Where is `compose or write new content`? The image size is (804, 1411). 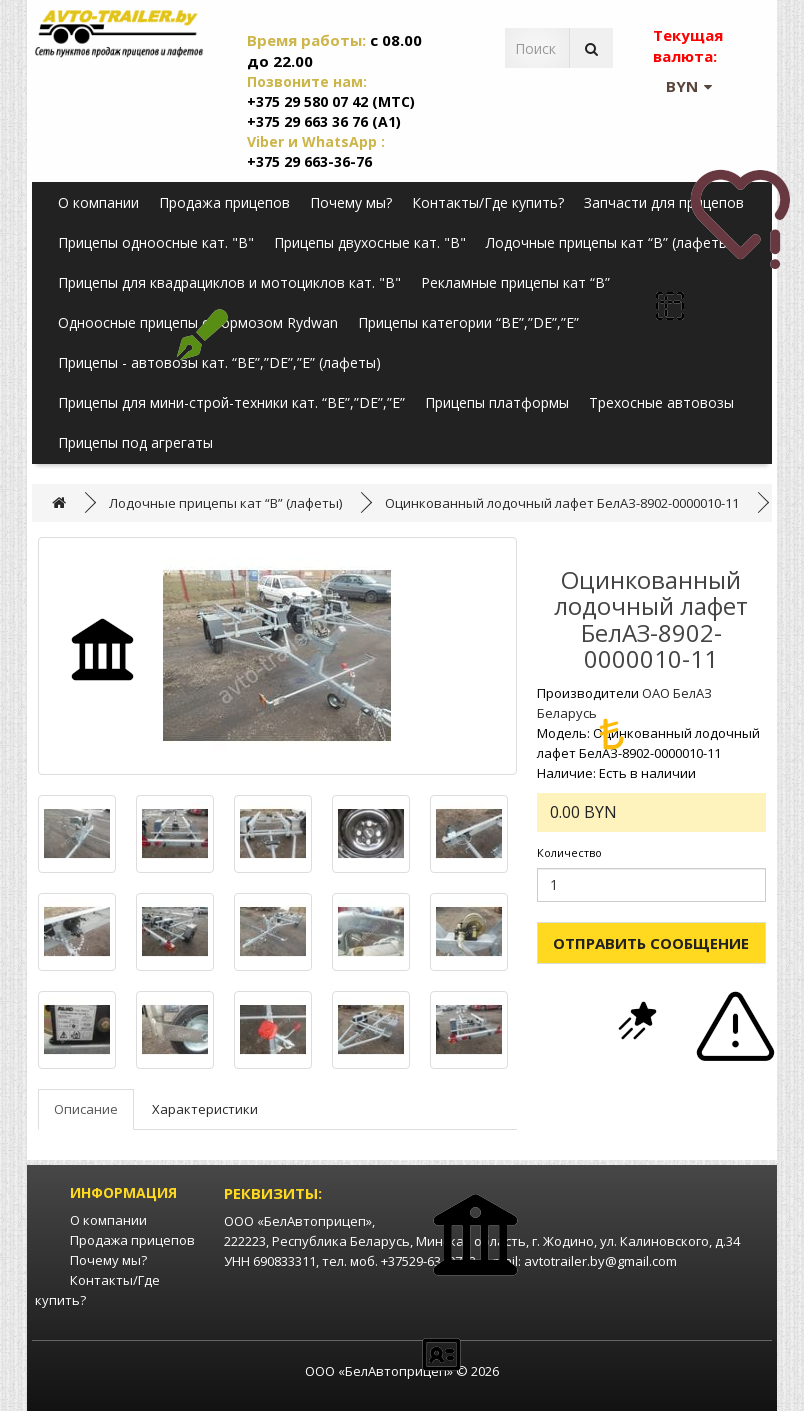 compose or write new content is located at coordinates (202, 335).